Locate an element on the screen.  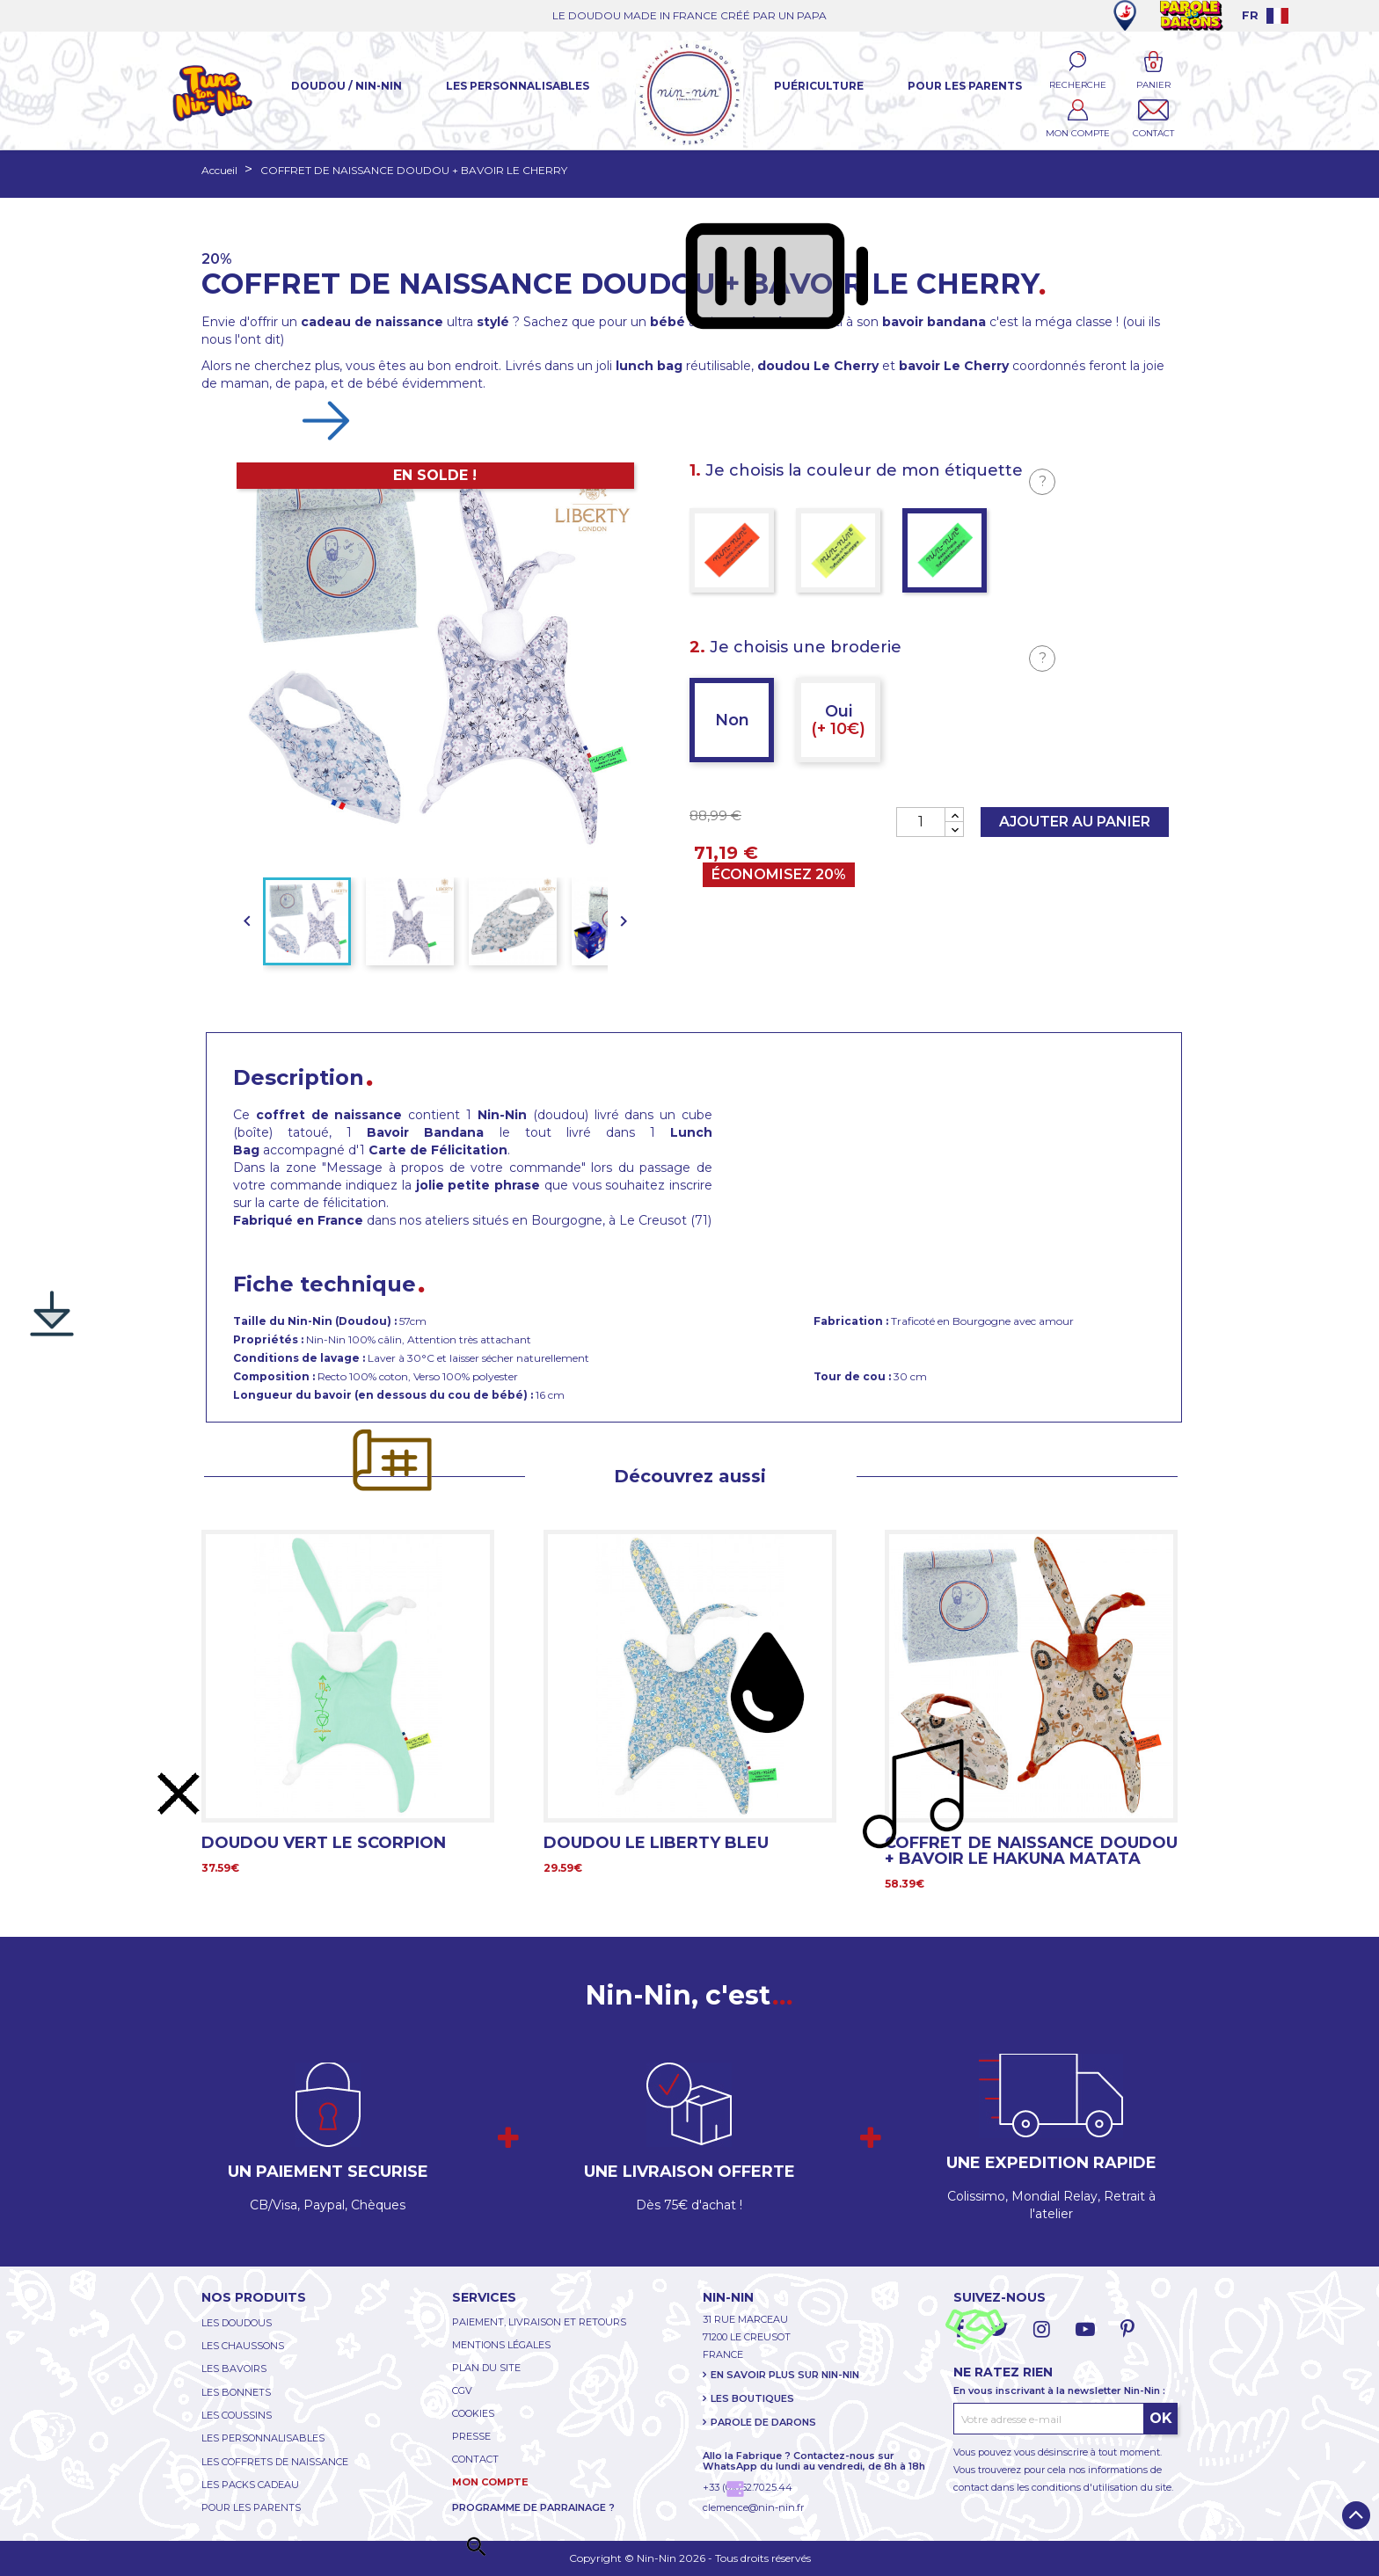
zoom out of the current view is located at coordinates (477, 2547).